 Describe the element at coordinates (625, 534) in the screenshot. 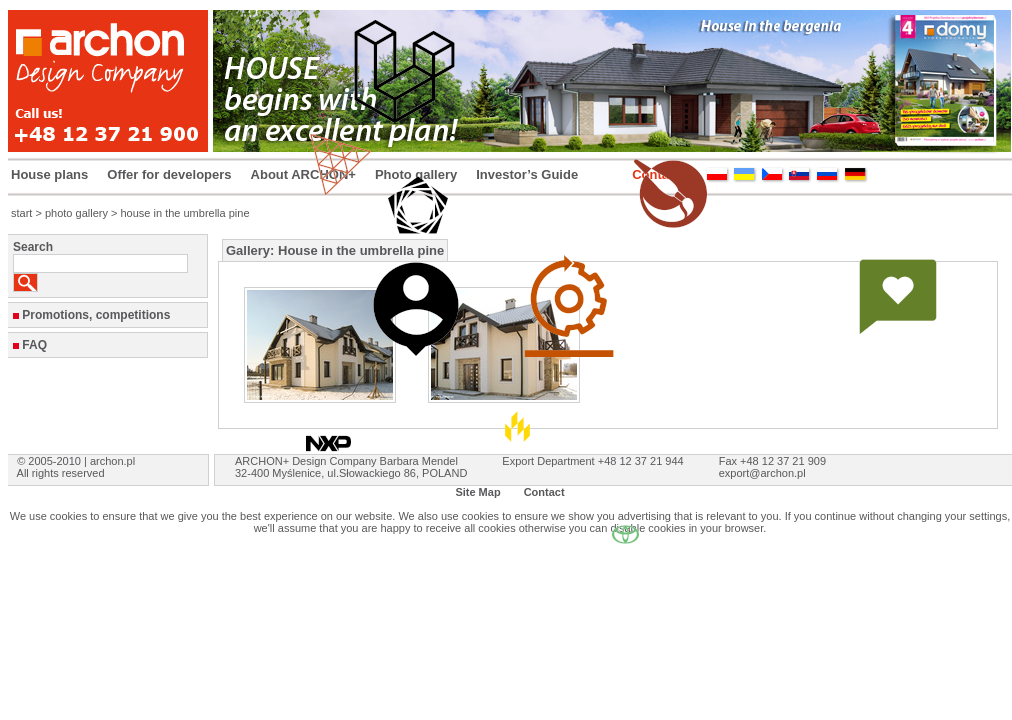

I see `Toyota brand logo` at that location.